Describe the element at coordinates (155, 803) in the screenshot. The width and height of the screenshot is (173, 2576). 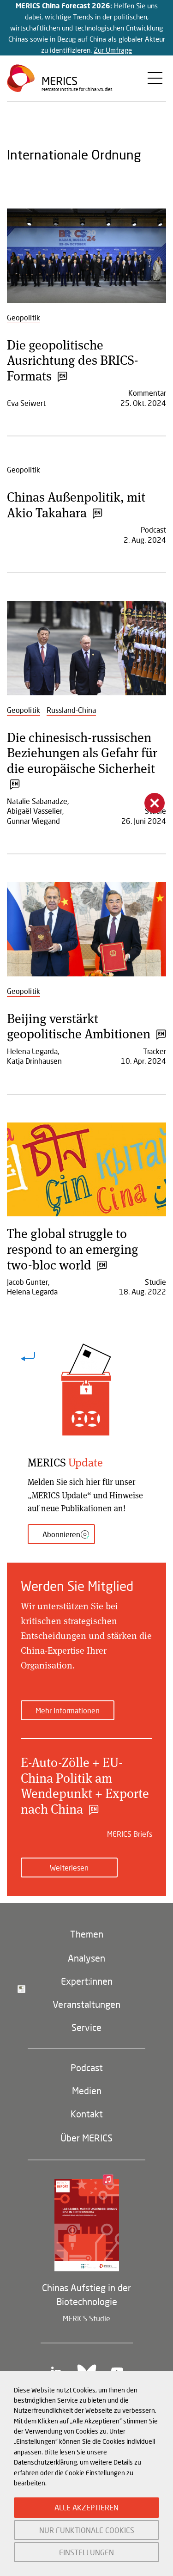
I see `cancel or close the current action` at that location.